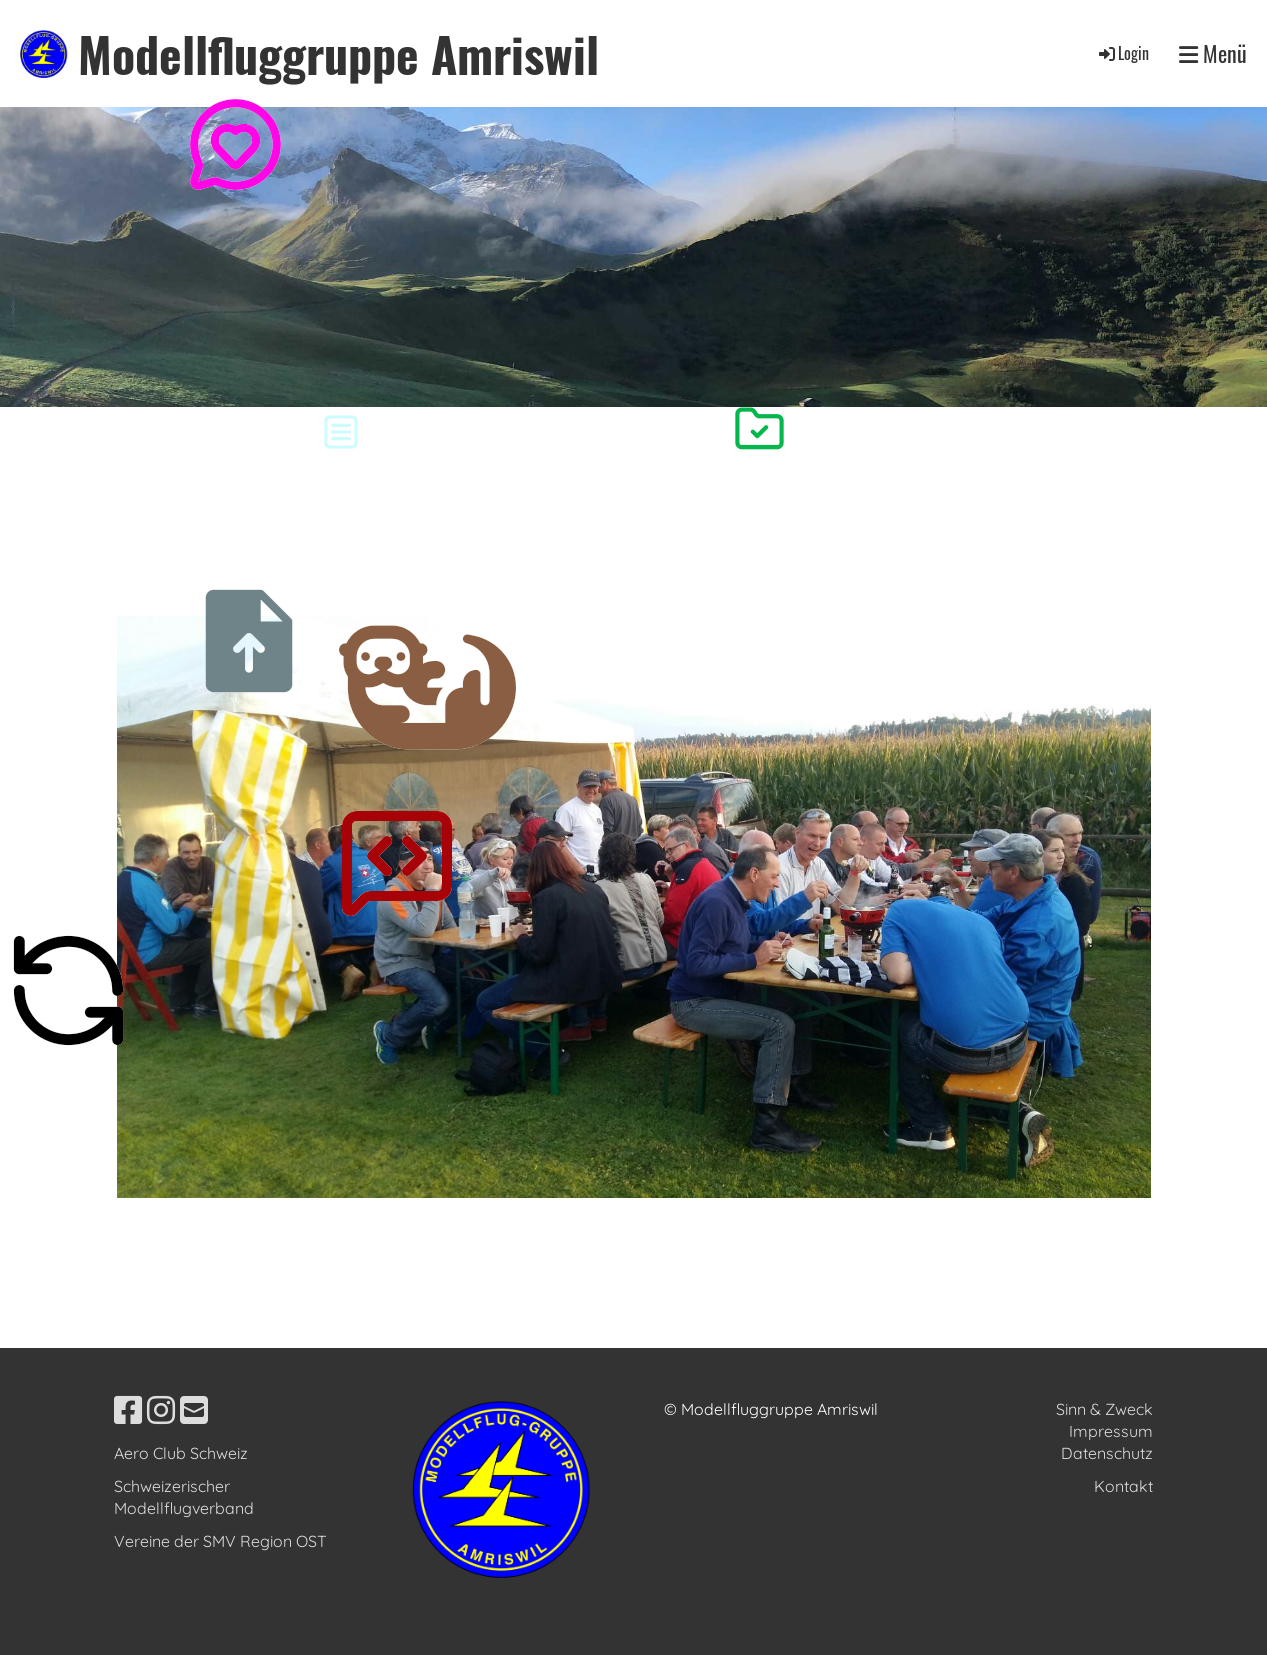 The height and width of the screenshot is (1655, 1267). What do you see at coordinates (427, 687) in the screenshot?
I see `otter mascot or brand logo` at bounding box center [427, 687].